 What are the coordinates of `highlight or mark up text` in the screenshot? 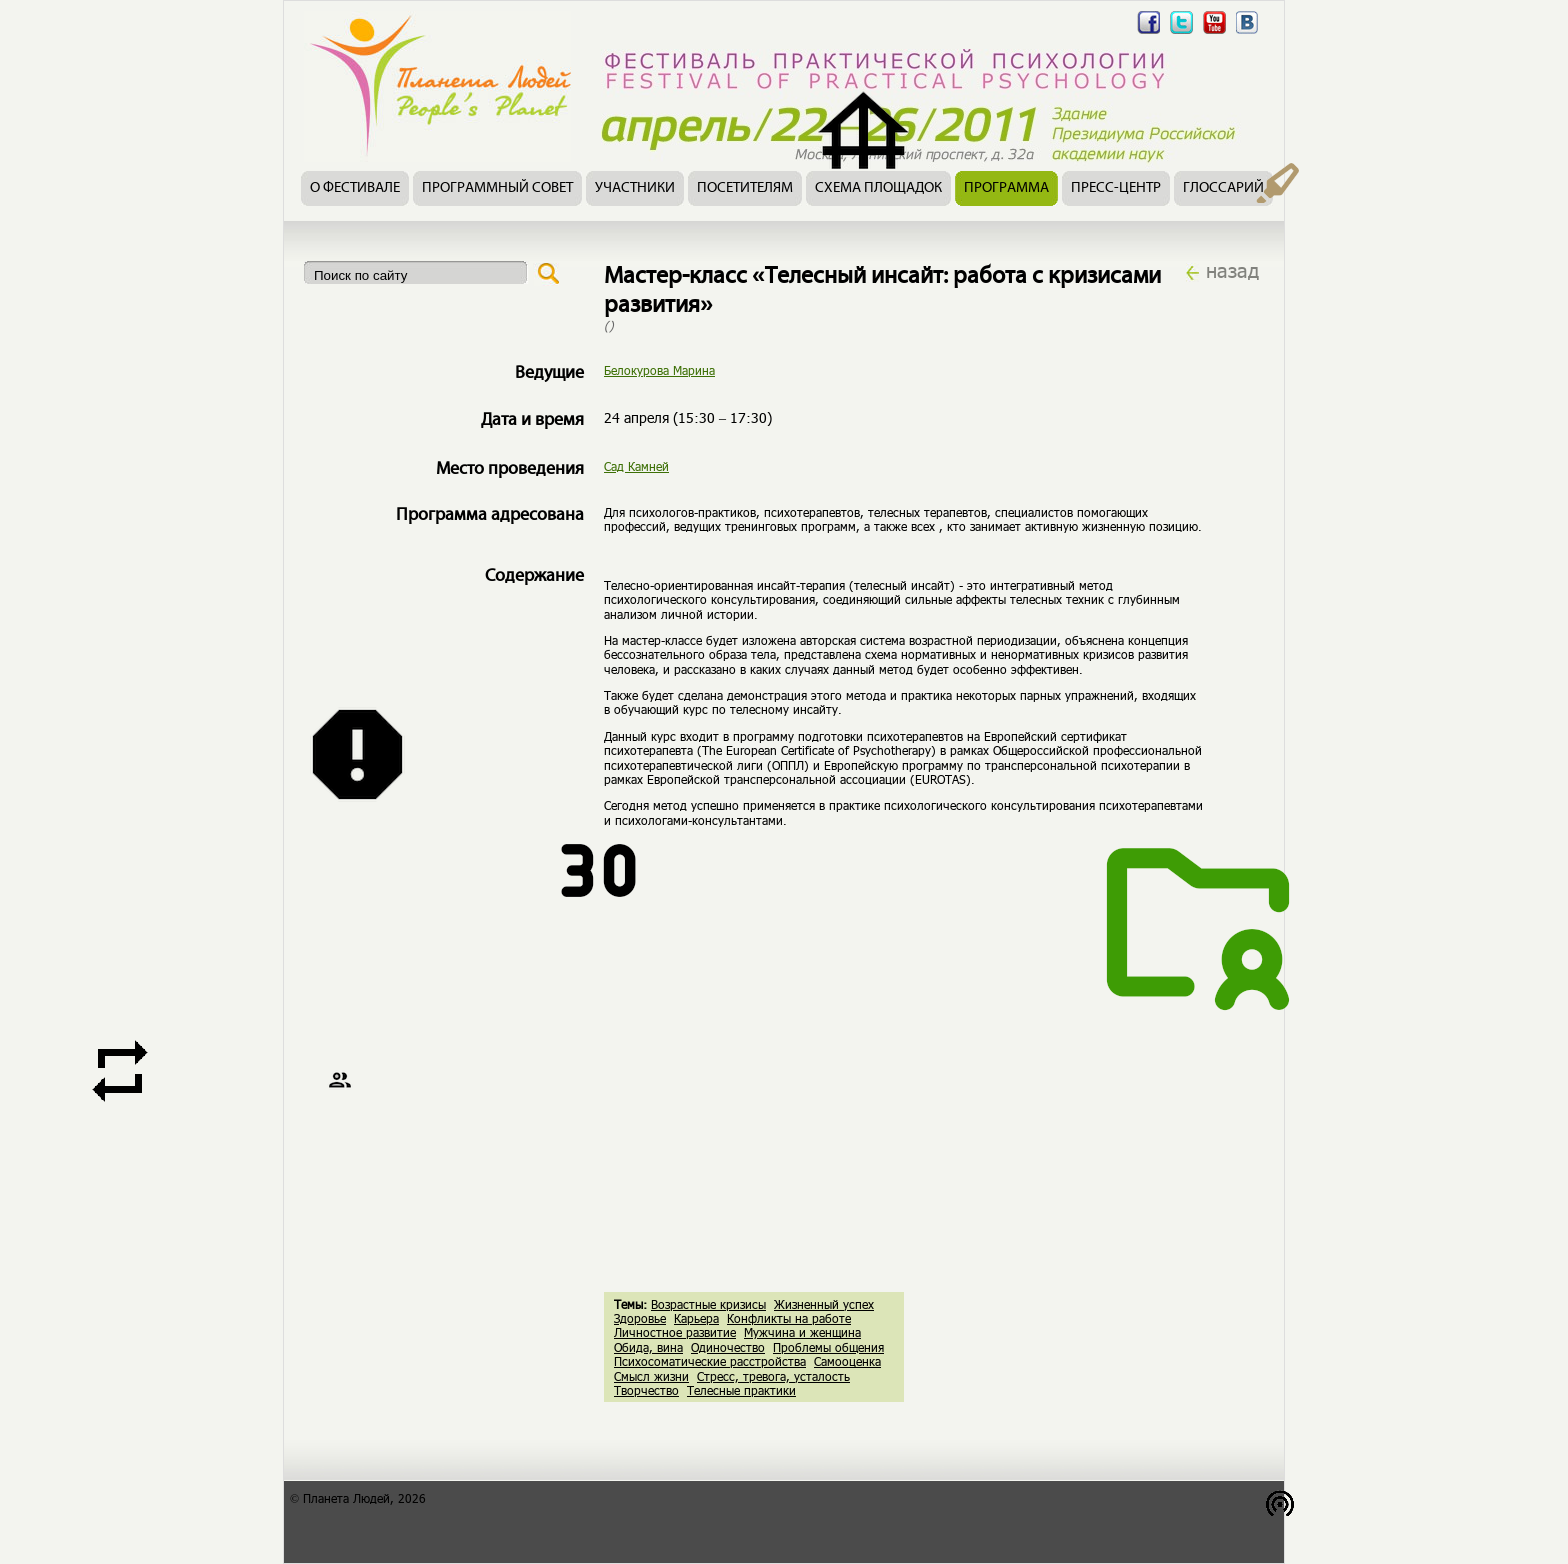 It's located at (1279, 183).